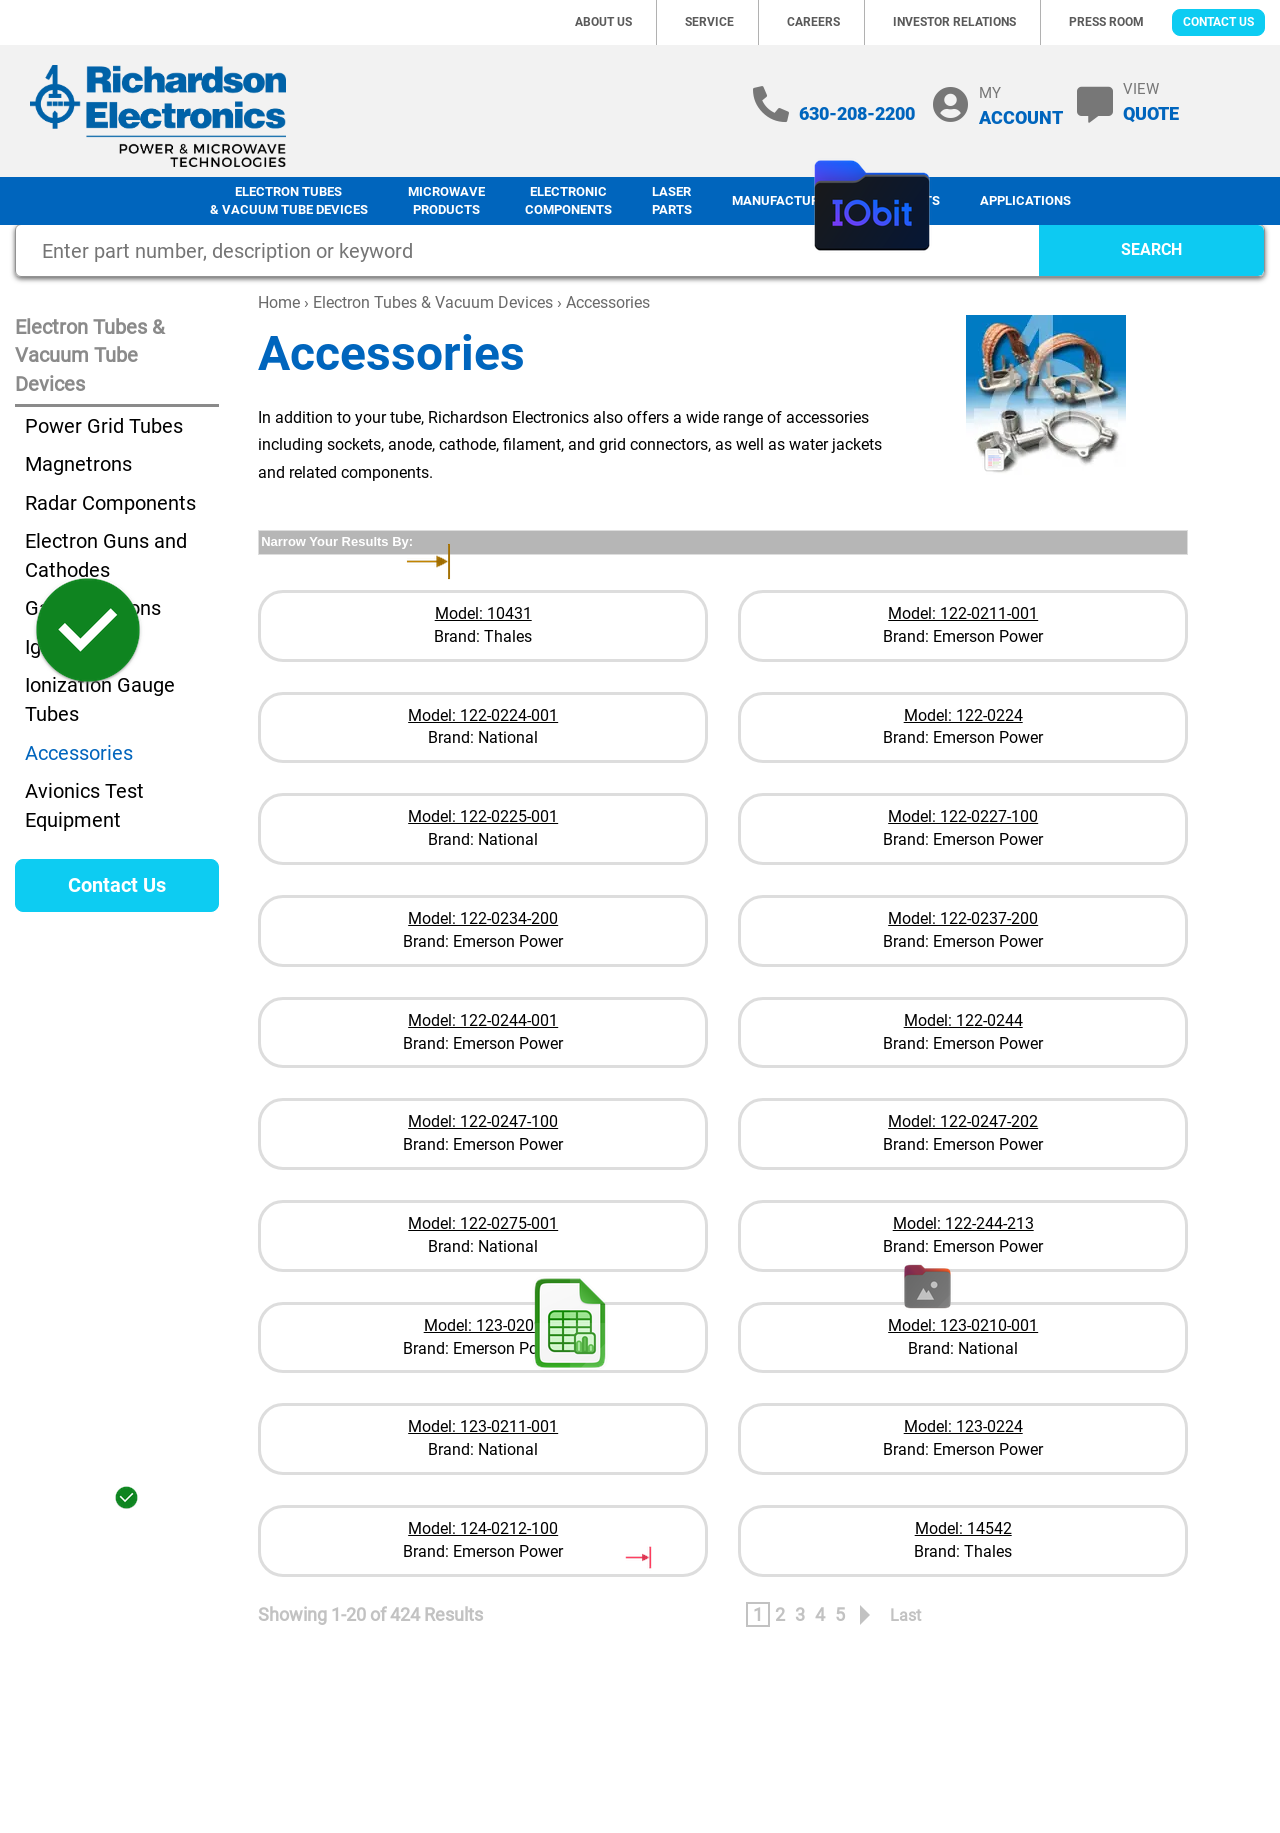 Image resolution: width=1280 pixels, height=1833 pixels. What do you see at coordinates (871, 208) in the screenshot?
I see `open the IObit application folder` at bounding box center [871, 208].